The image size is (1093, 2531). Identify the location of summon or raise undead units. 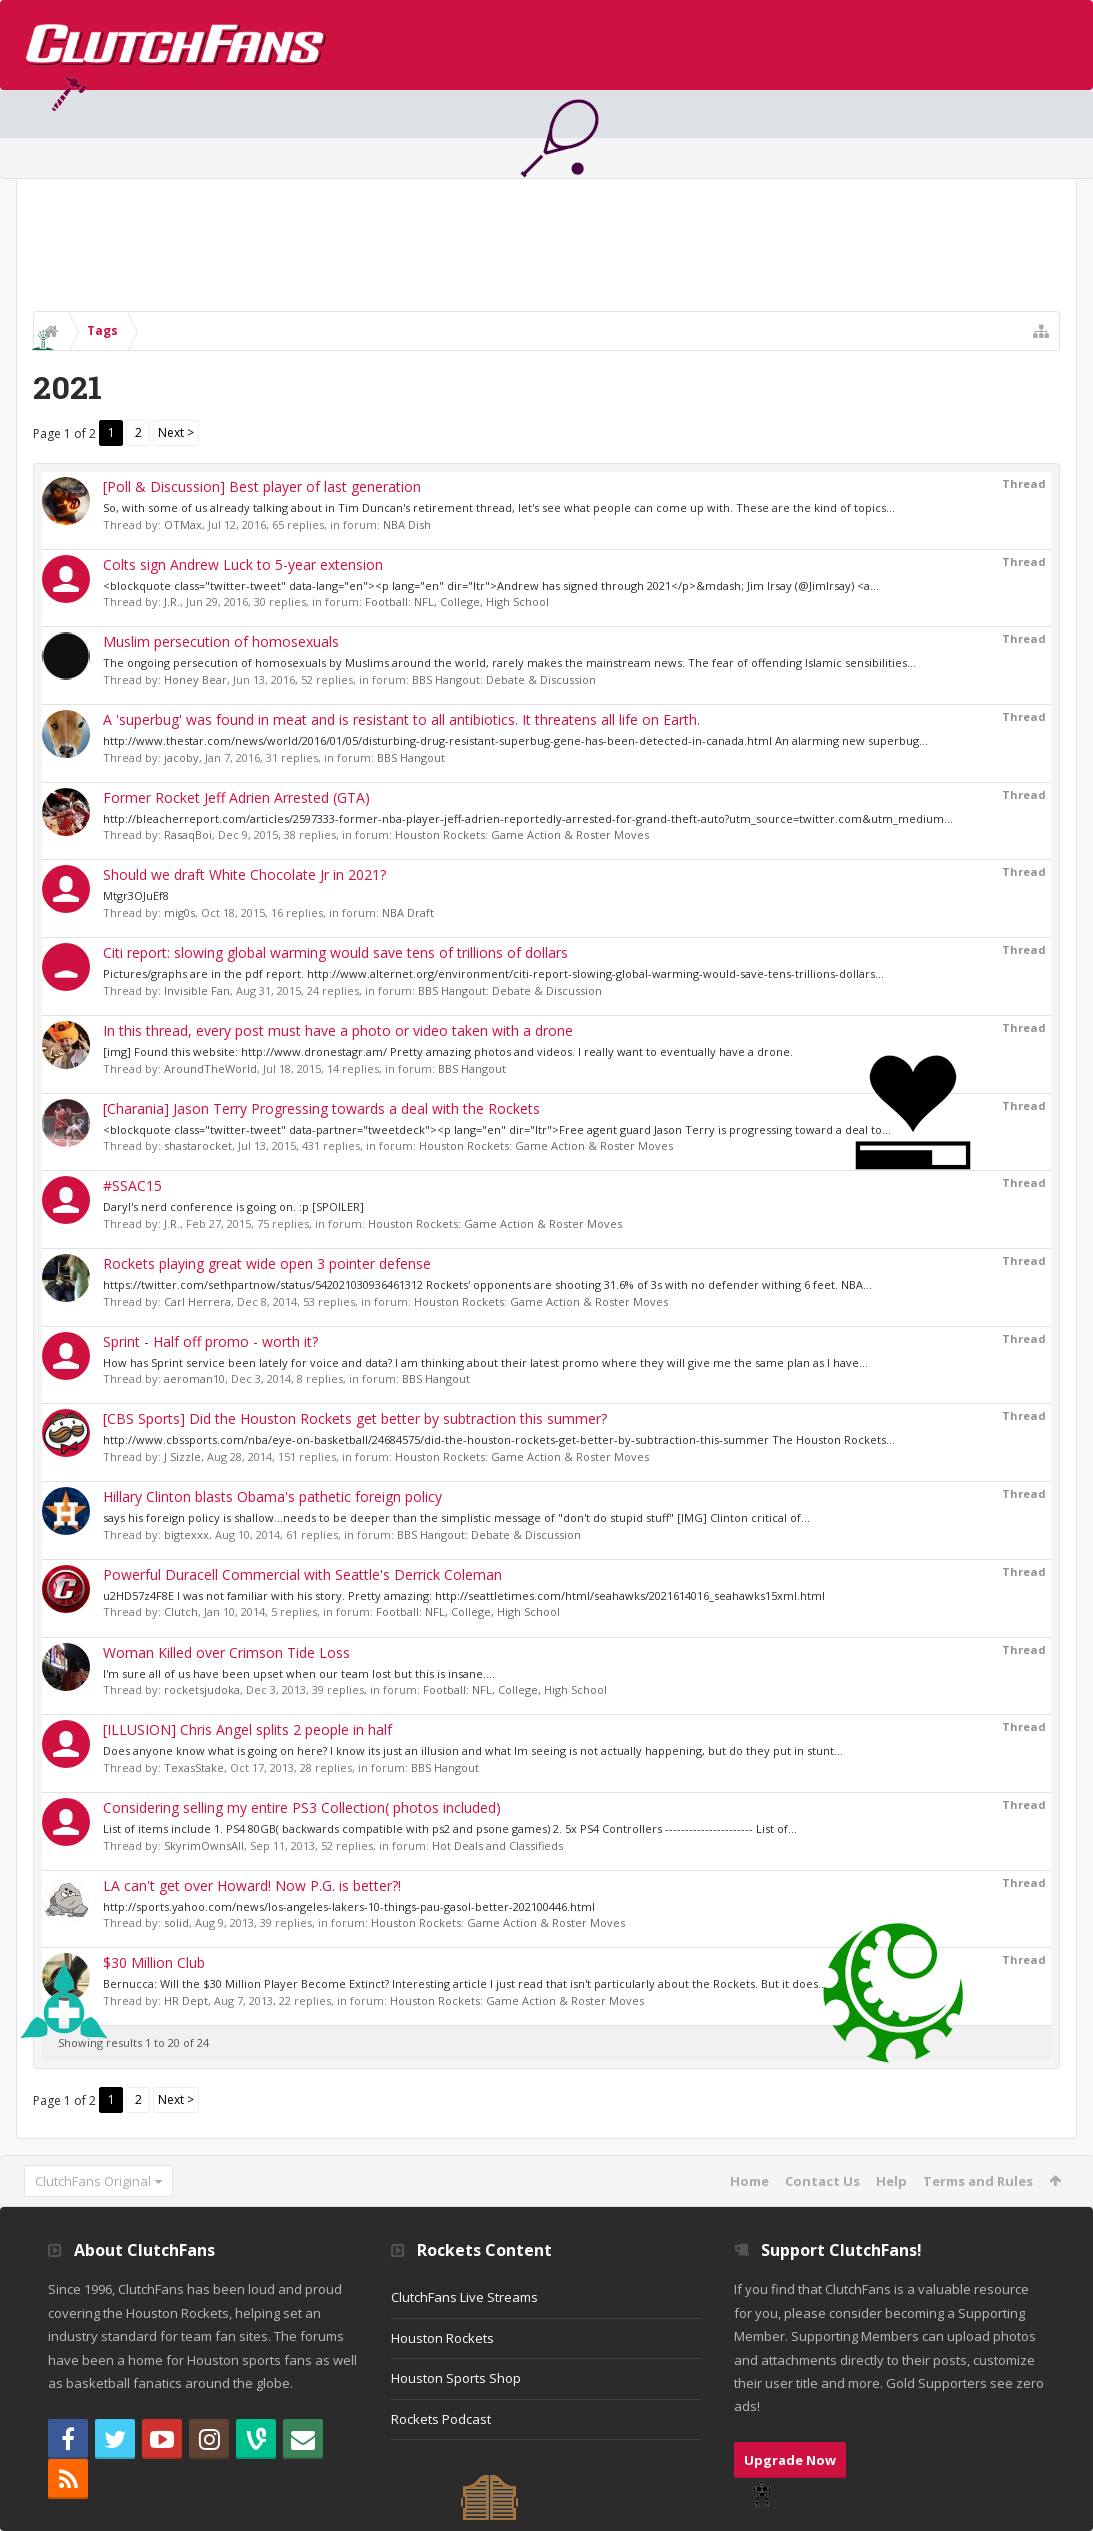
(43, 339).